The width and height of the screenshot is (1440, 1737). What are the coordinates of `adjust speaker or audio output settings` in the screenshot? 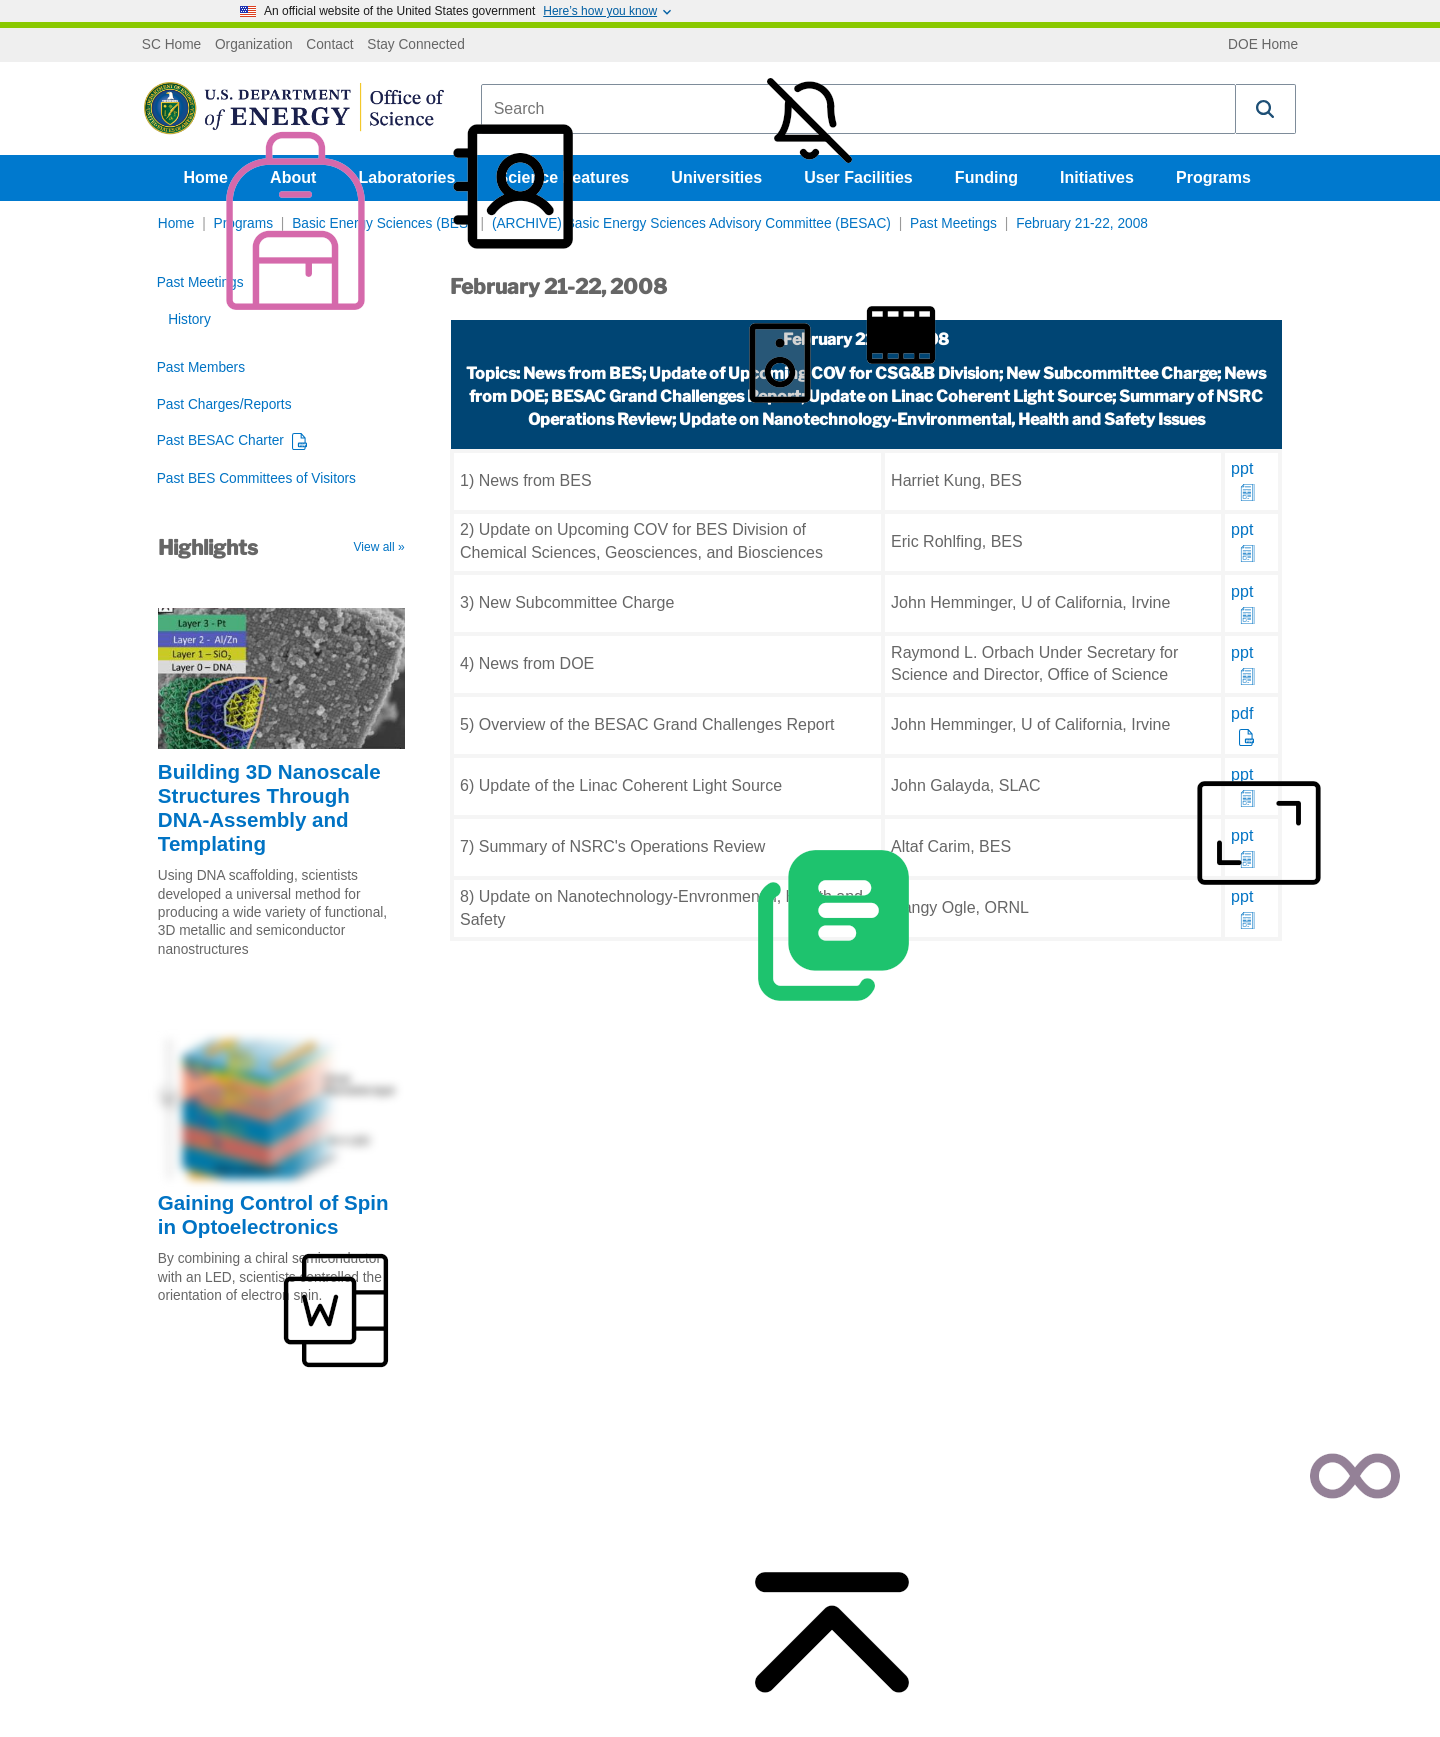 It's located at (780, 363).